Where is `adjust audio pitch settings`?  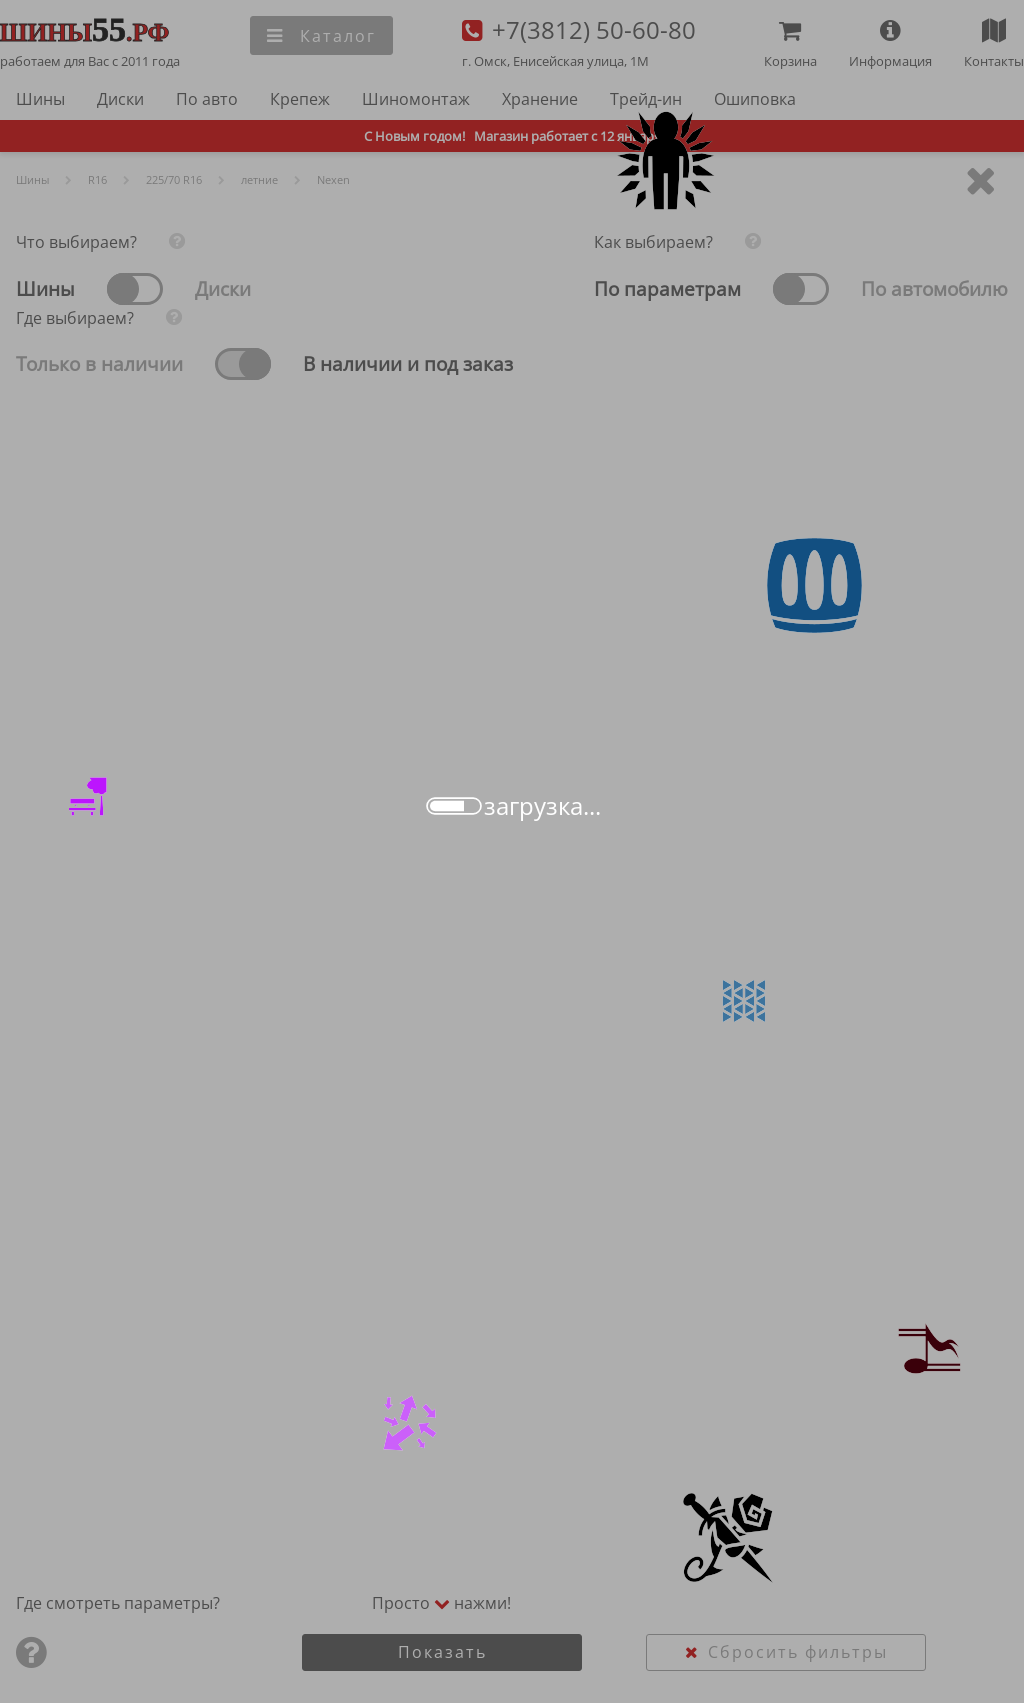 adjust audio pitch settings is located at coordinates (929, 1350).